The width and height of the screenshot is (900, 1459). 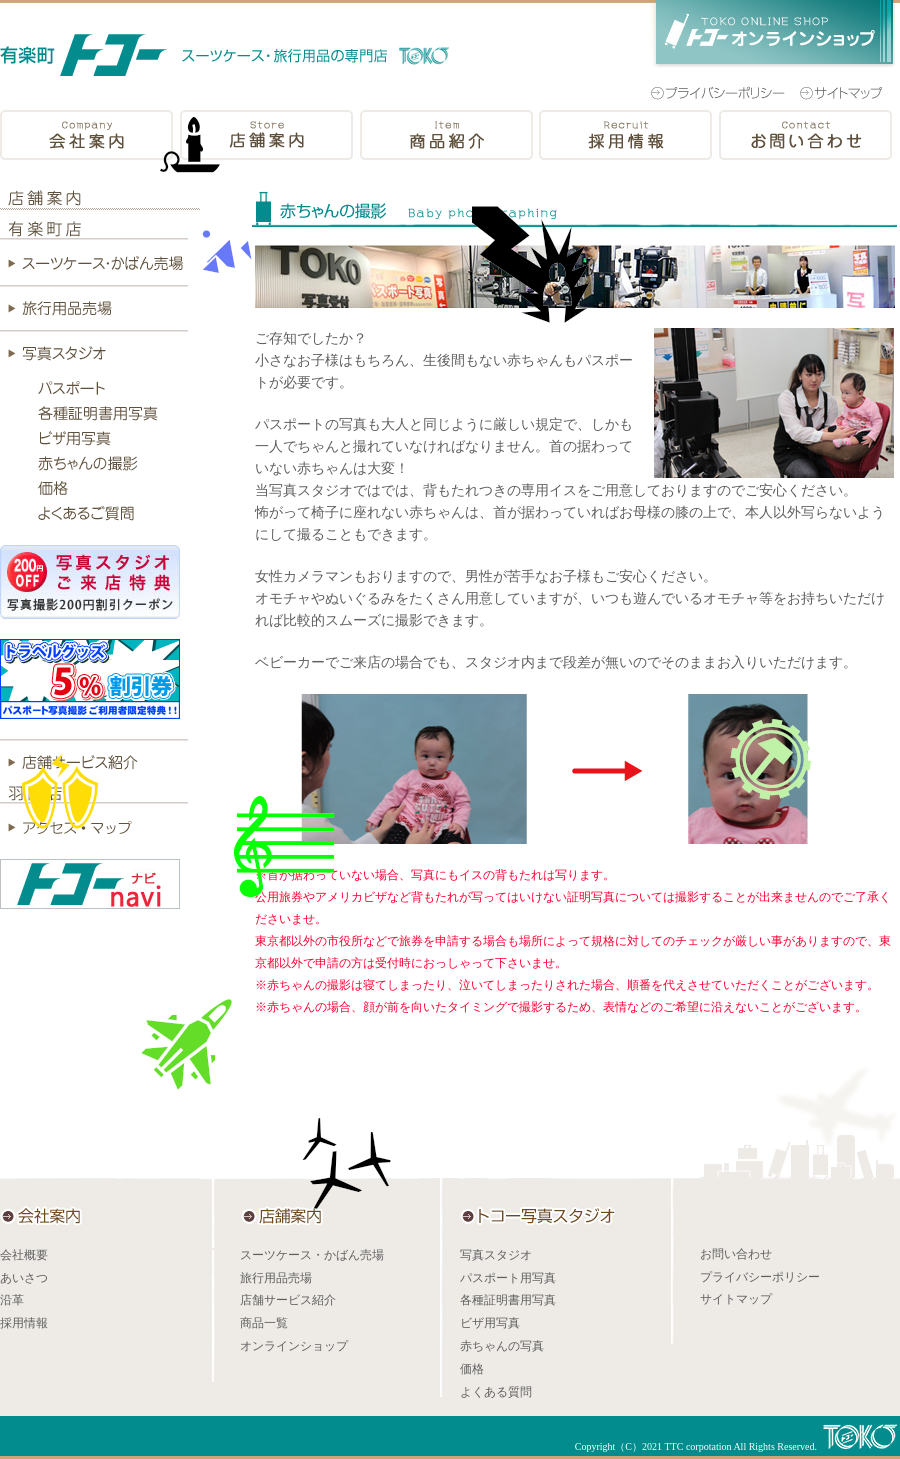 What do you see at coordinates (771, 759) in the screenshot?
I see `access crafting or workshop settings` at bounding box center [771, 759].